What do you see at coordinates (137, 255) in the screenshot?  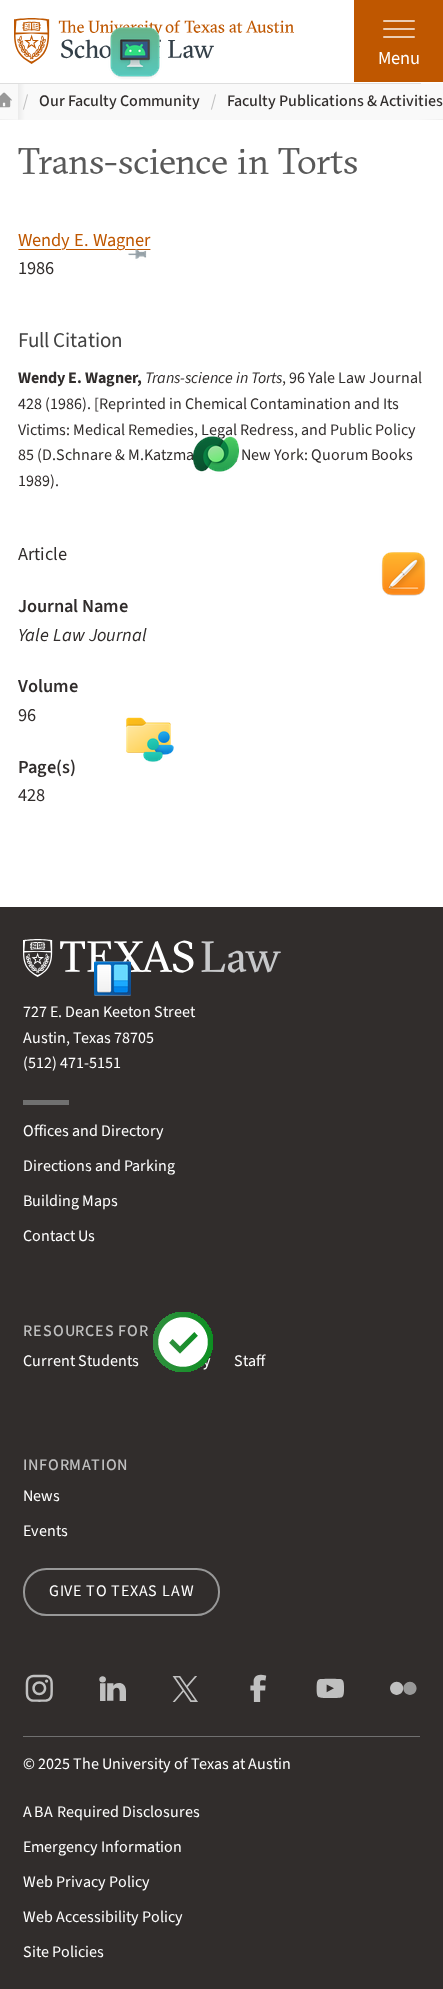 I see `pin an item to keep it visible` at bounding box center [137, 255].